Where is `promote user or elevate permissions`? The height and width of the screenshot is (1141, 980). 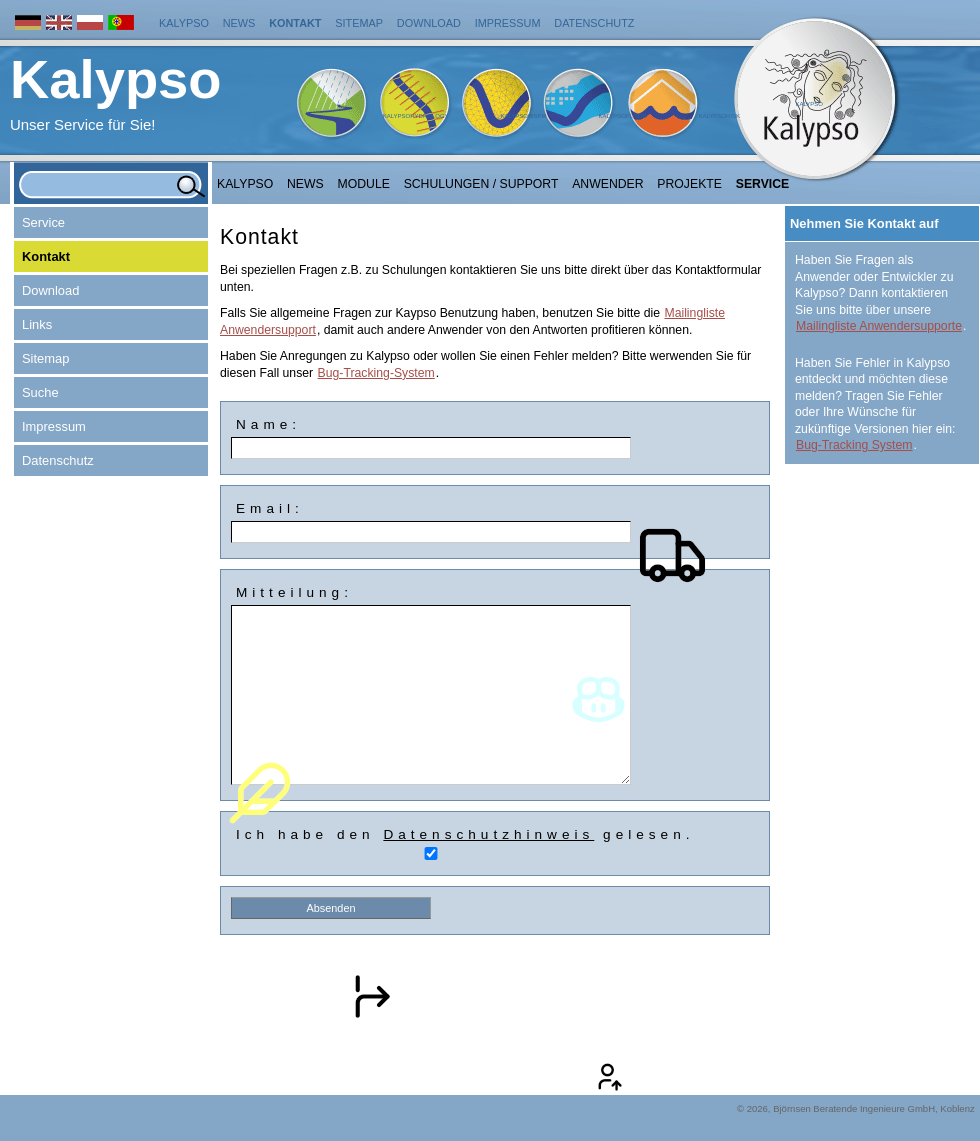 promote user or elevate permissions is located at coordinates (607, 1076).